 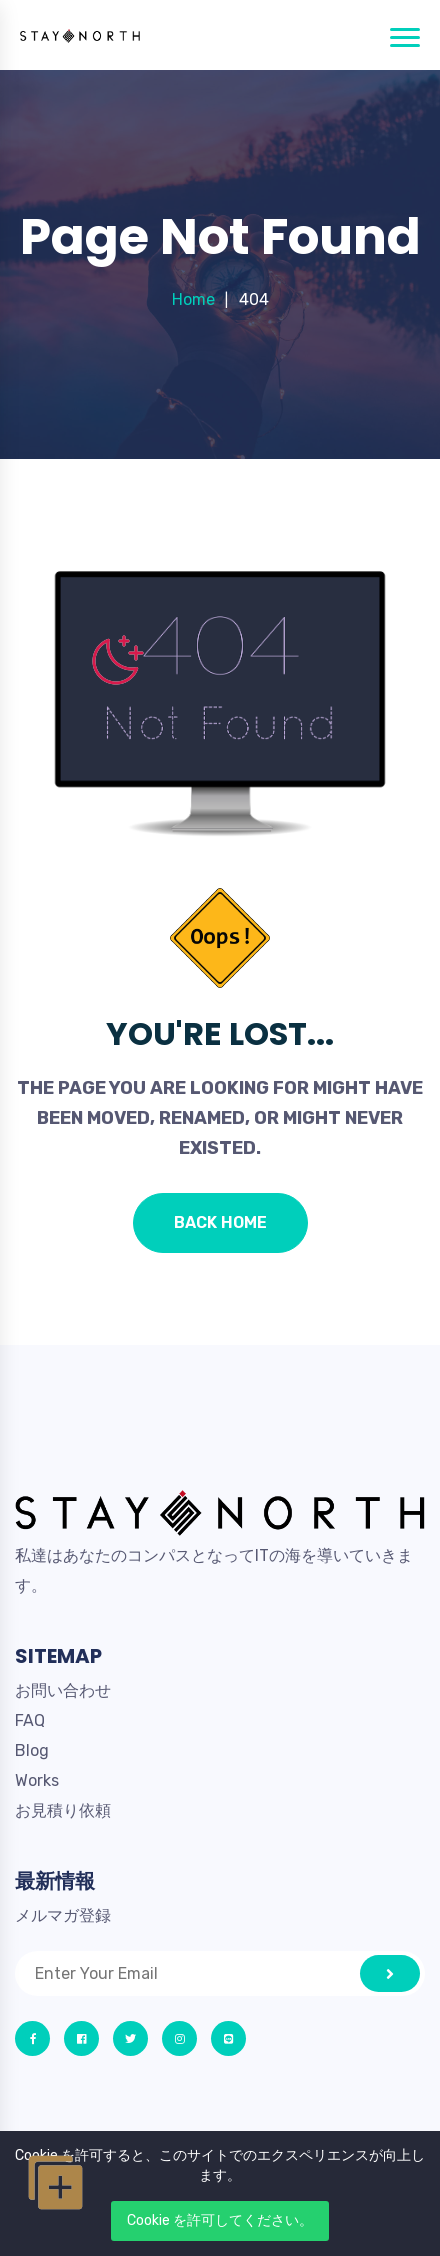 I want to click on duplicate or copy an item, so click(x=55, y=2182).